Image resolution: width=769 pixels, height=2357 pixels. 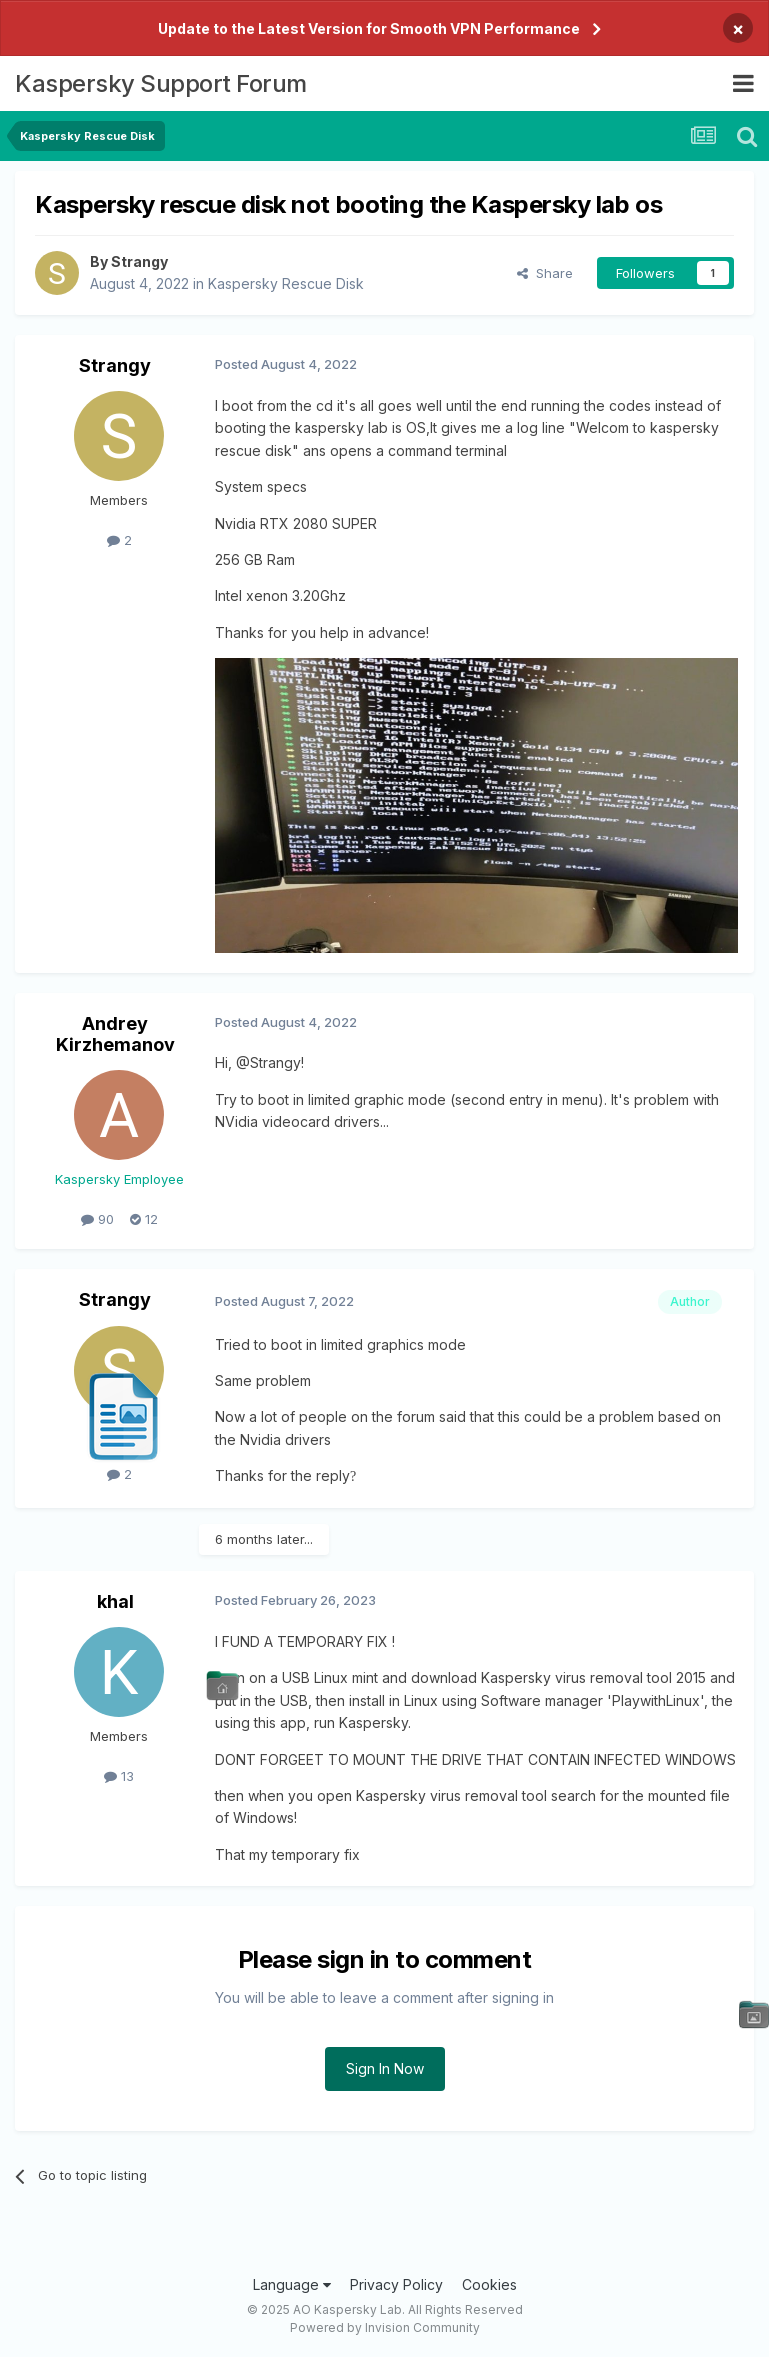 I want to click on open your pictures folder, so click(x=754, y=2014).